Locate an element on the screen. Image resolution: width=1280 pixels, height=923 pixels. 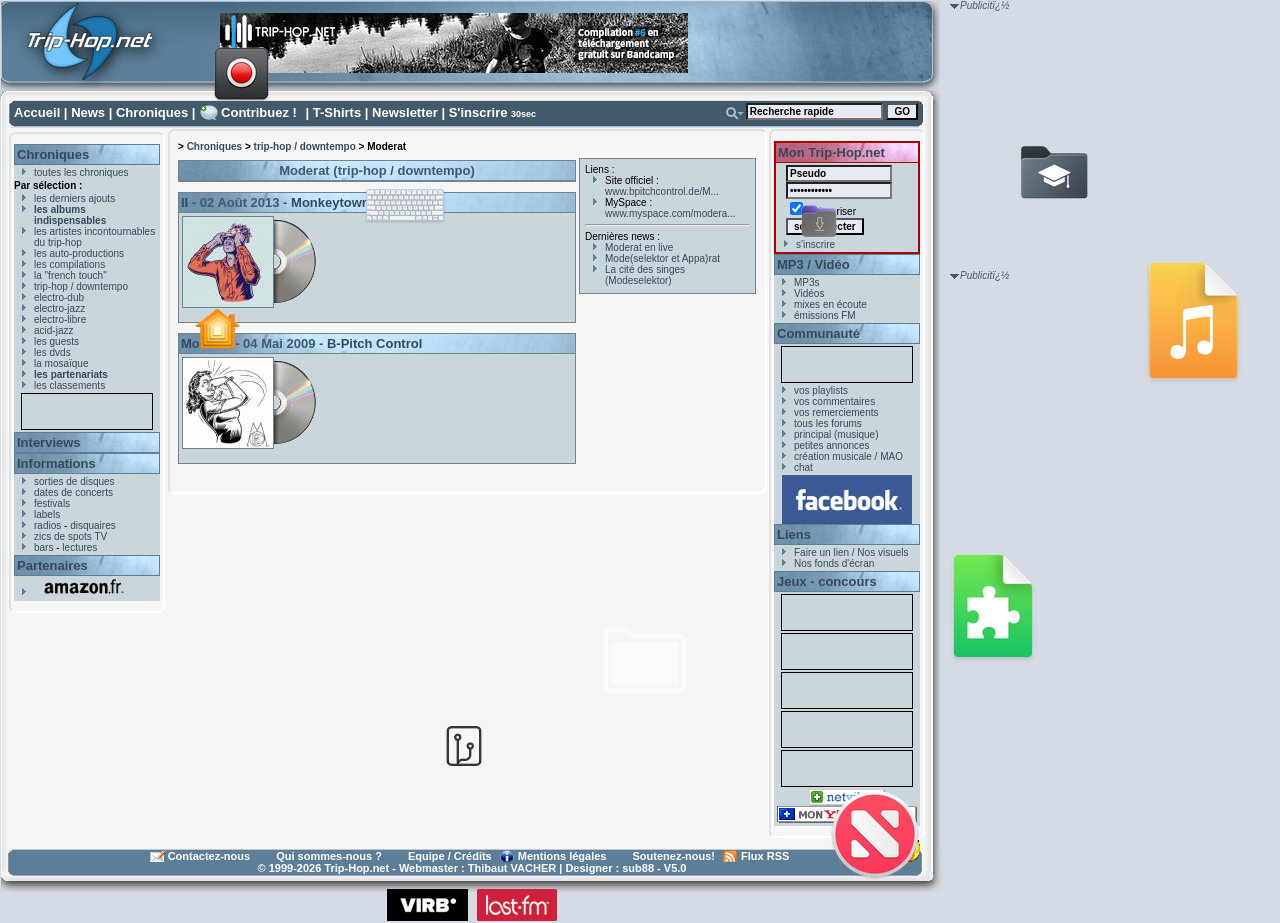
open gitg version control application is located at coordinates (464, 746).